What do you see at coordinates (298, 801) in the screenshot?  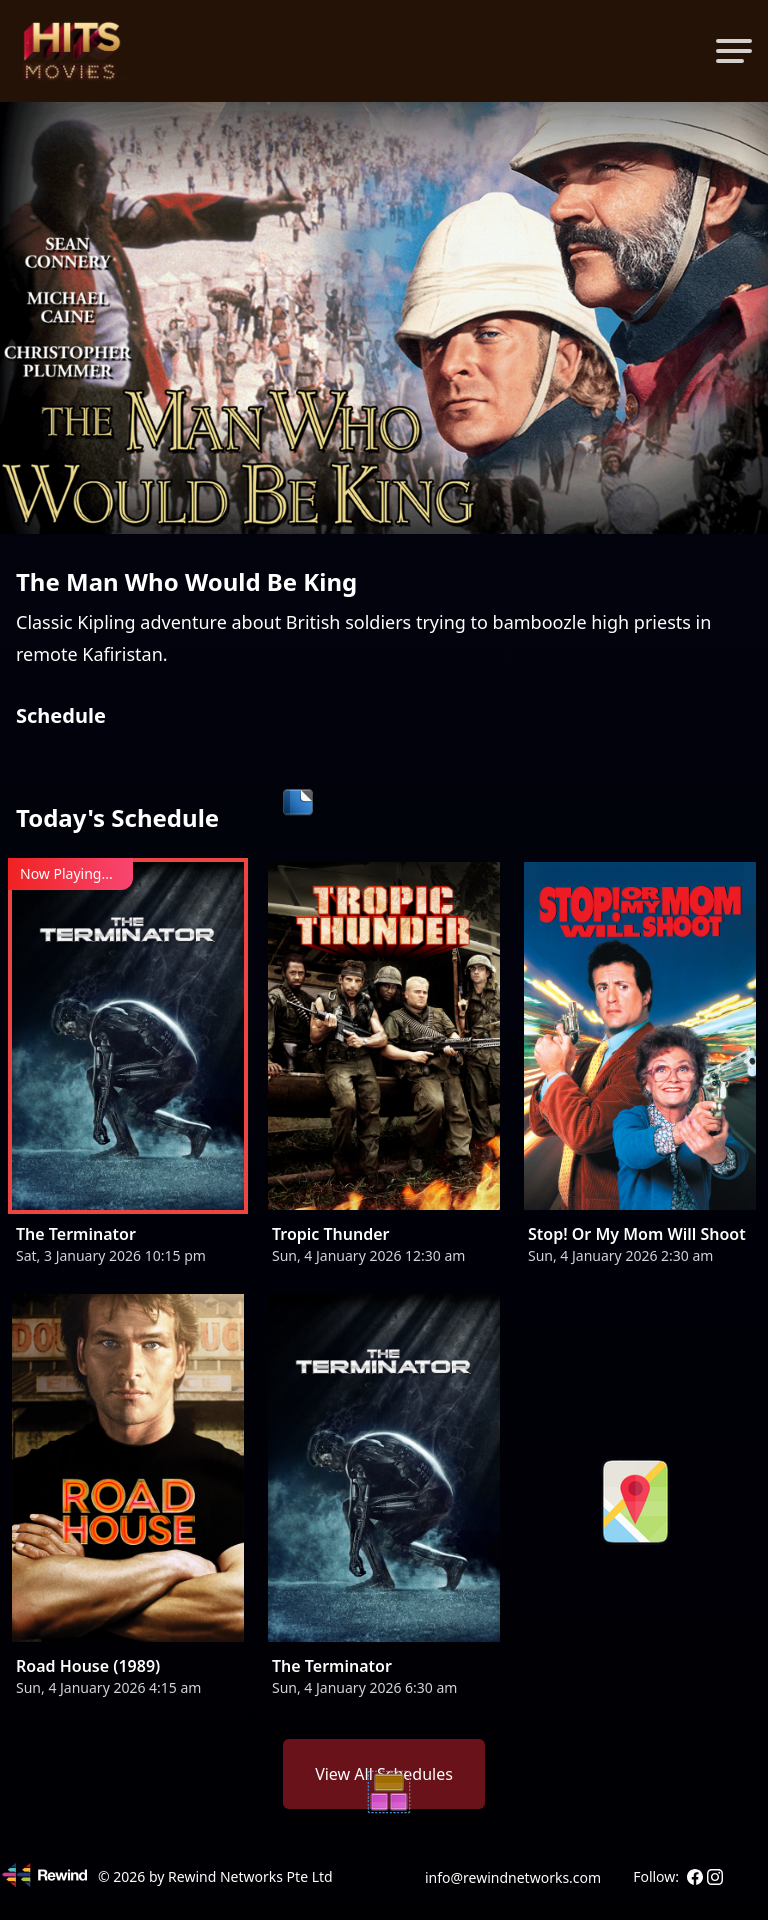 I see `change desktop wallpaper settings` at bounding box center [298, 801].